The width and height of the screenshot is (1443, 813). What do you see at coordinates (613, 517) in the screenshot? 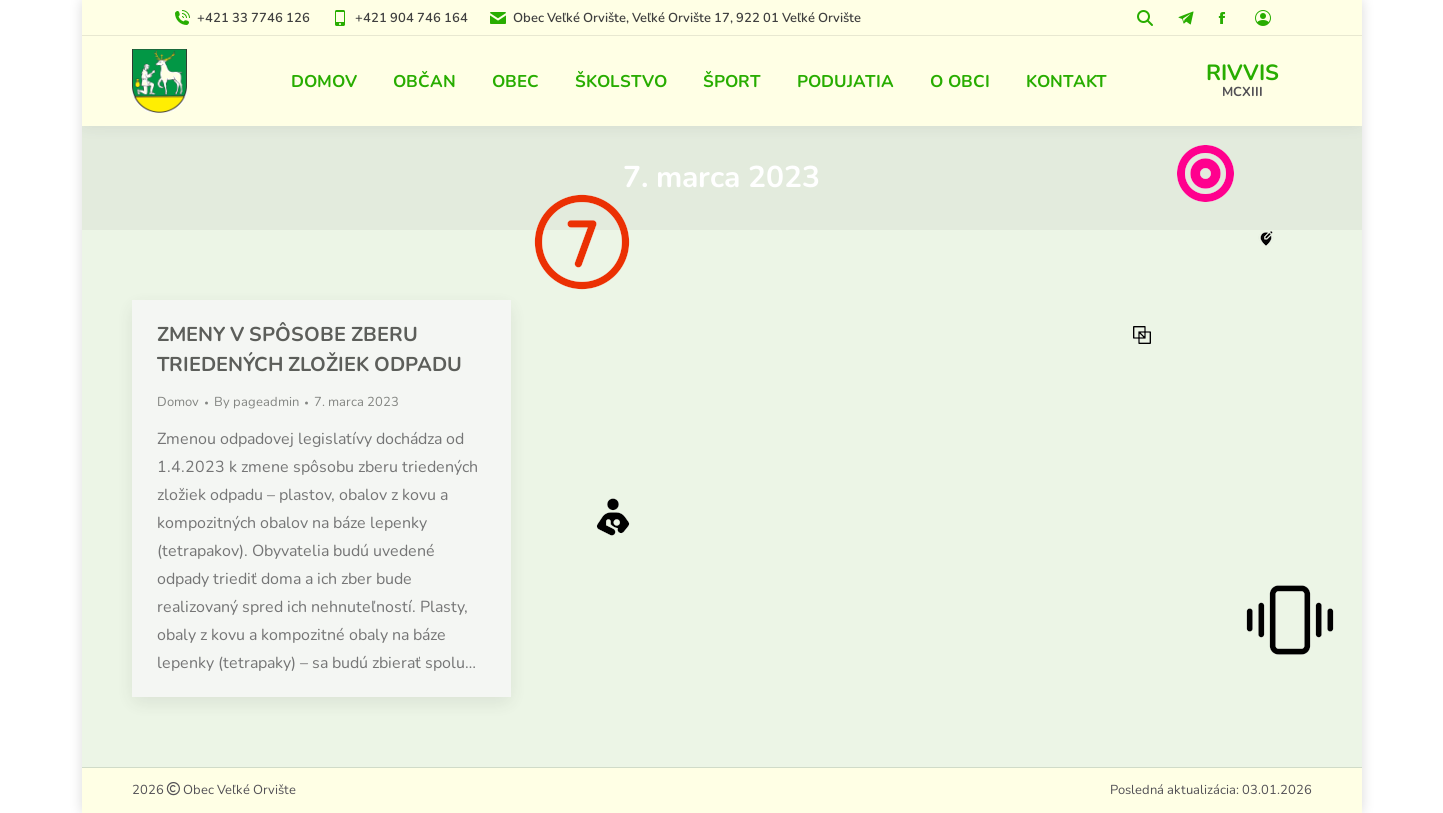
I see `indicates a breastfeeding or nursing room` at bounding box center [613, 517].